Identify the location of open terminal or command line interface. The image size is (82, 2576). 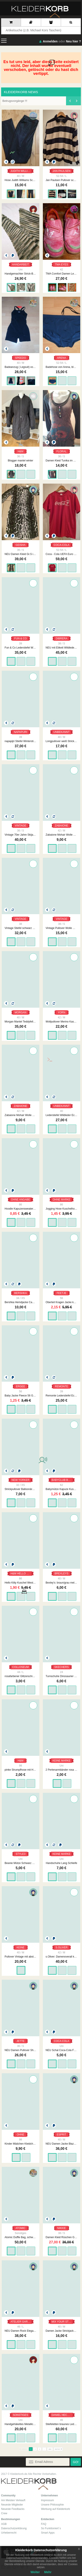
(50, 1059).